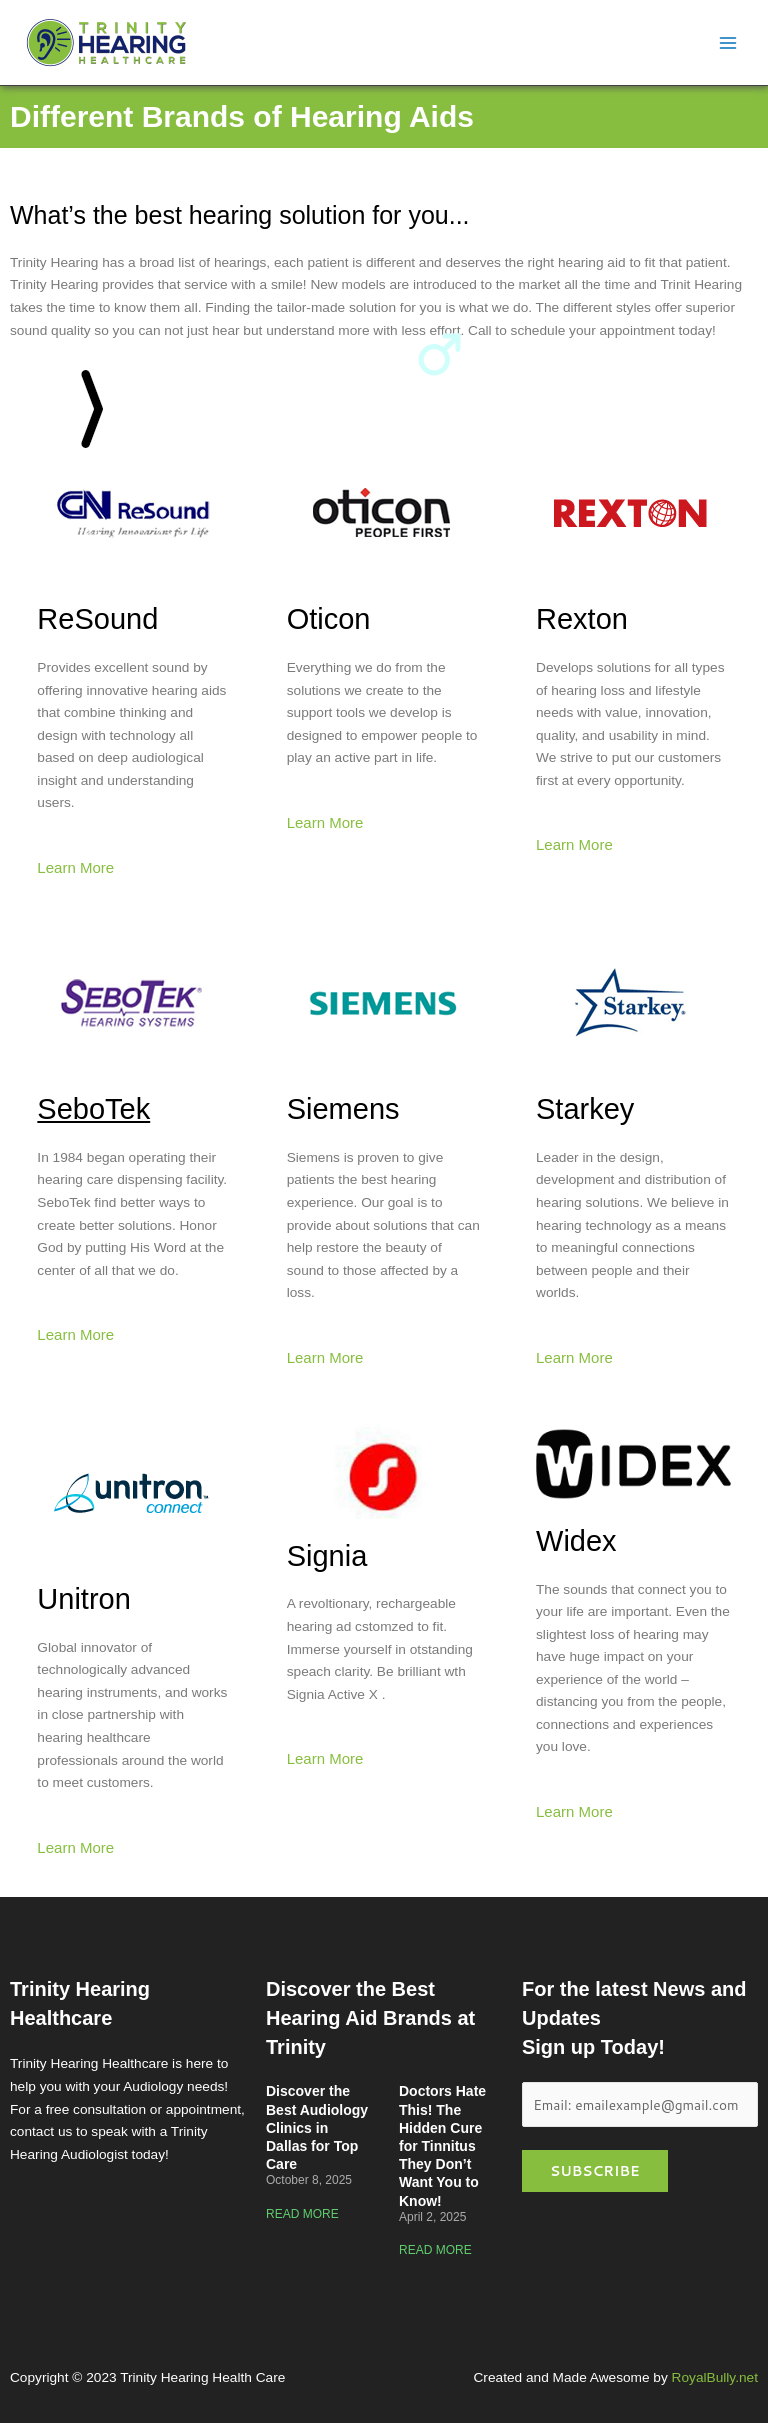 The image size is (768, 2423). Describe the element at coordinates (439, 354) in the screenshot. I see `indicates male gender selection` at that location.